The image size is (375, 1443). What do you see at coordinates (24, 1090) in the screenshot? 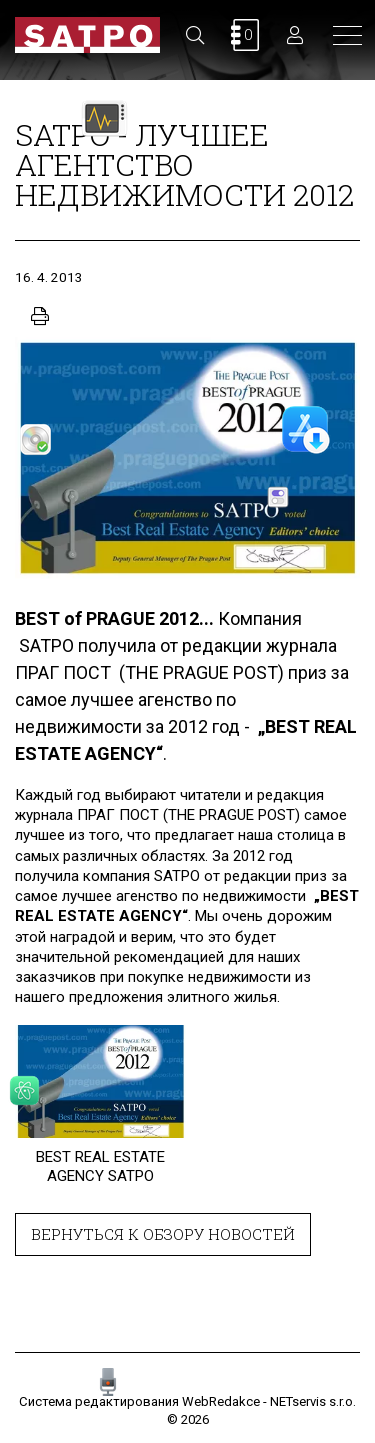
I see `open Atom text editor` at bounding box center [24, 1090].